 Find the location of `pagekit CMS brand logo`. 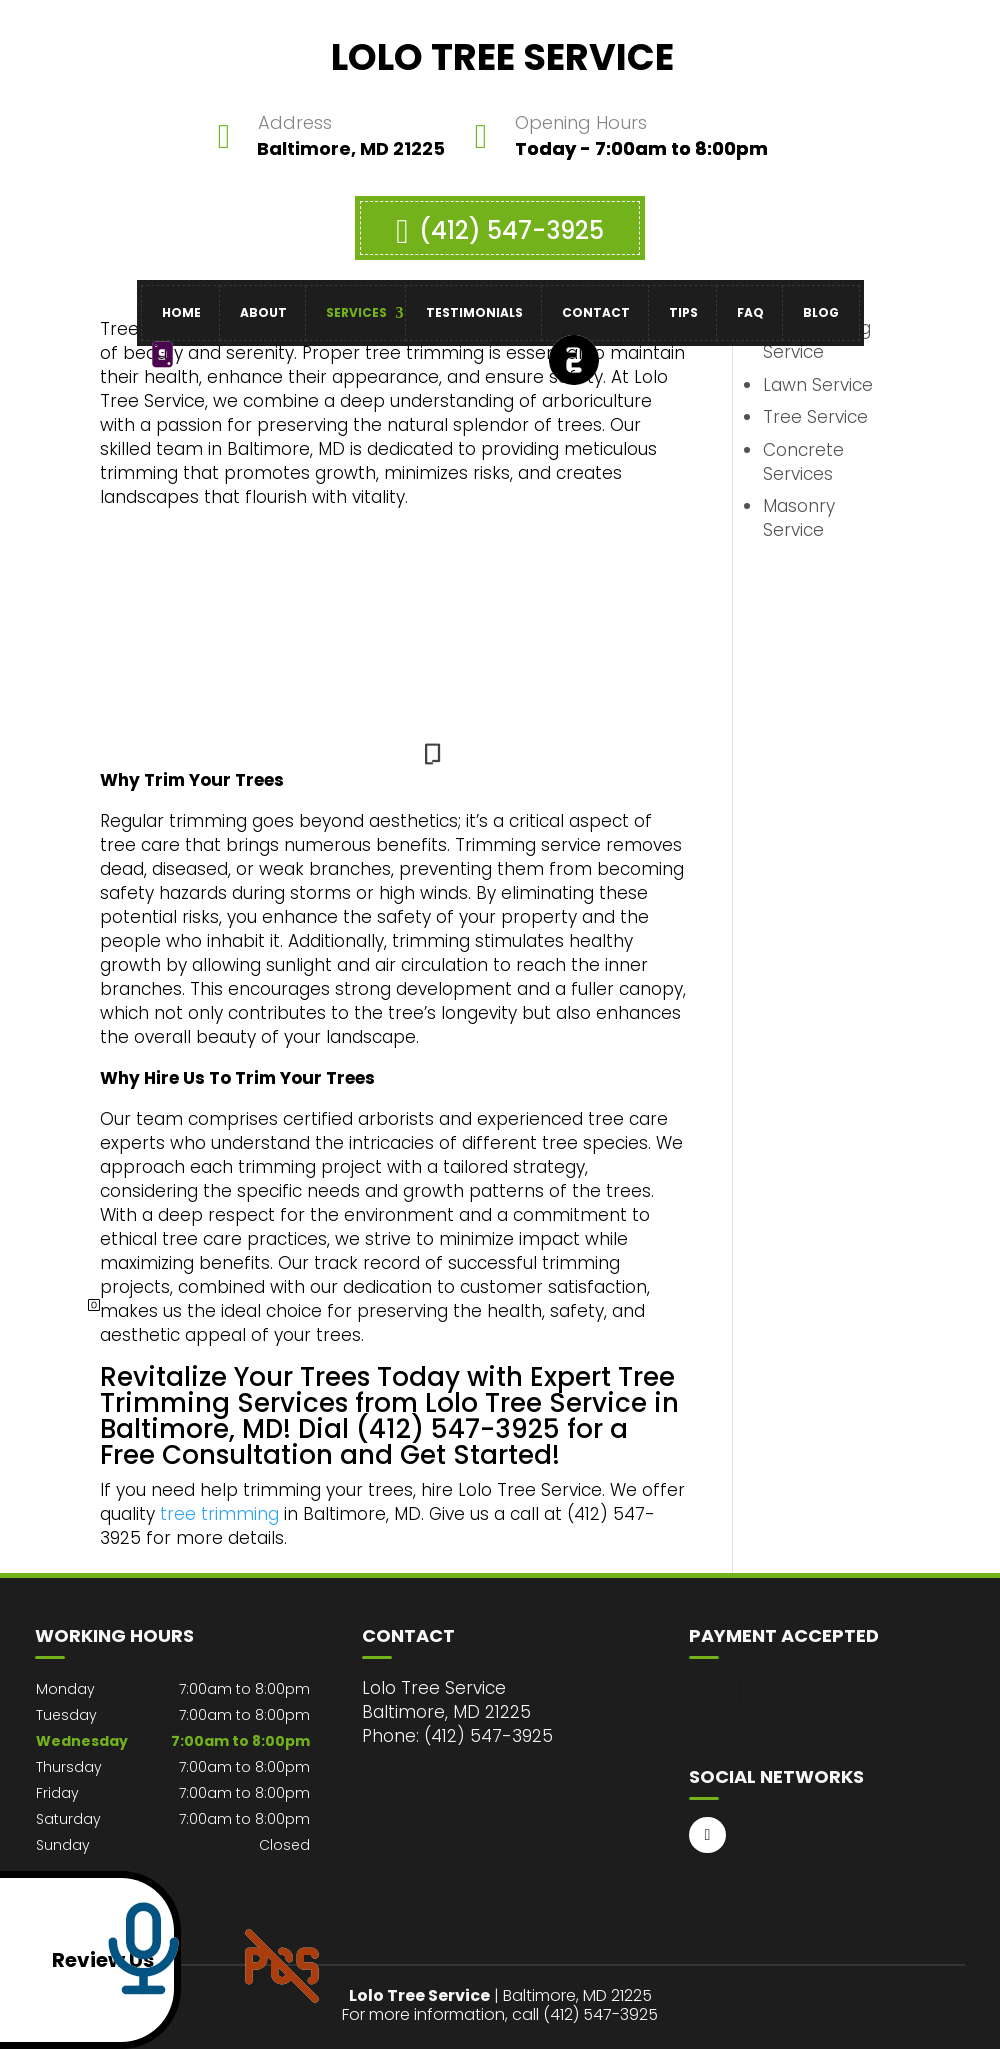

pagekit CMS brand logo is located at coordinates (432, 754).